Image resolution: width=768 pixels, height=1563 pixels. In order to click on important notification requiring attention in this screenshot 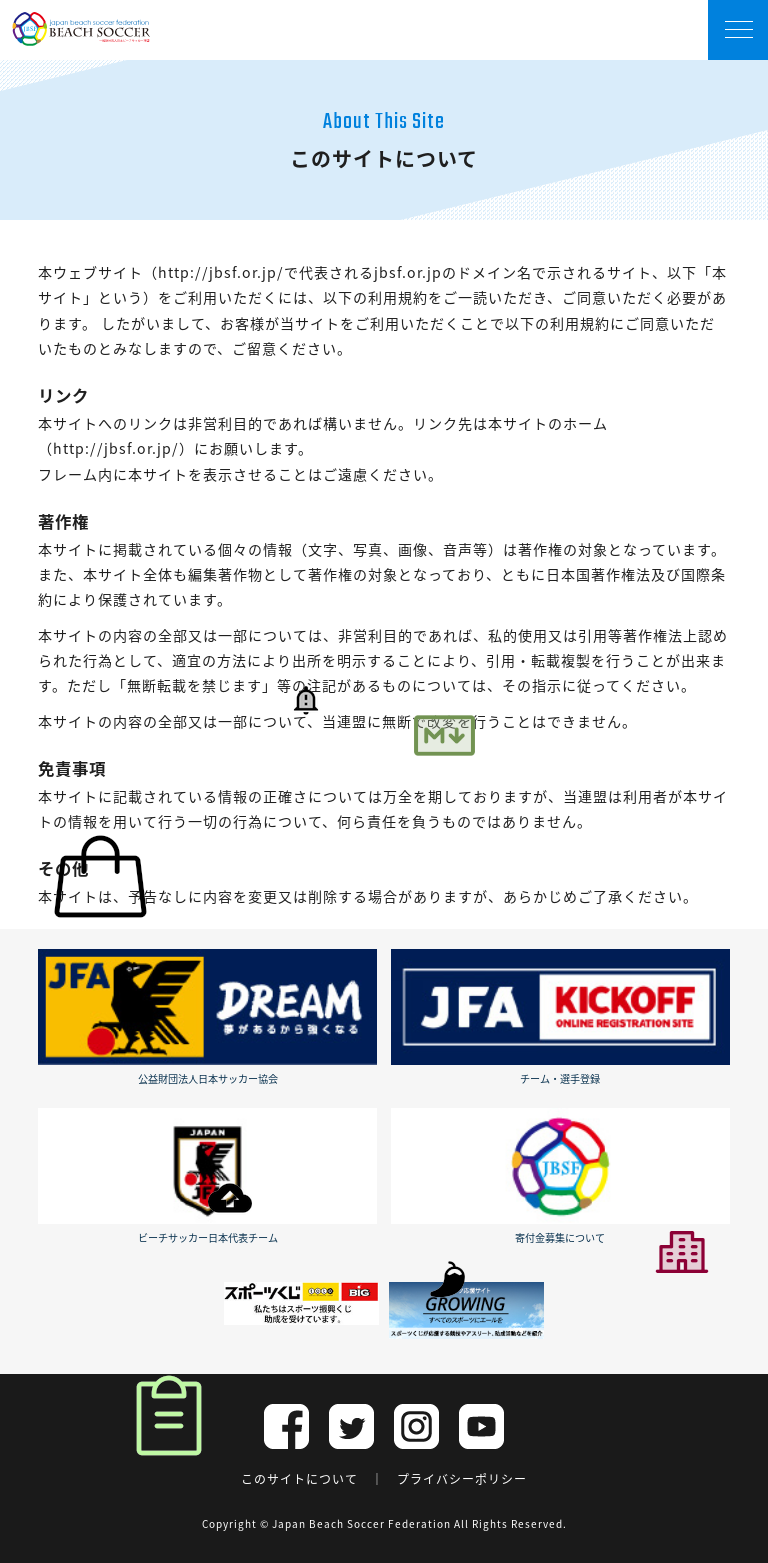, I will do `click(306, 700)`.